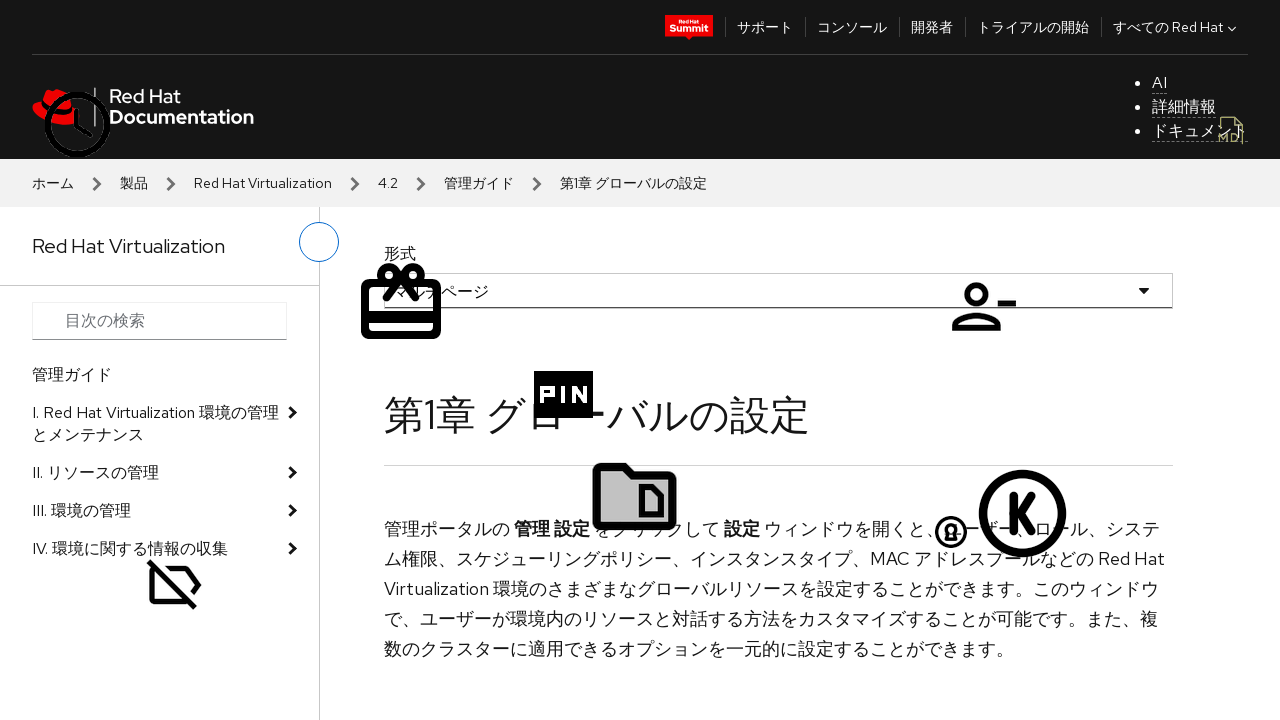 This screenshot has height=720, width=1280. Describe the element at coordinates (982, 306) in the screenshot. I see `remove a contact or friend` at that location.